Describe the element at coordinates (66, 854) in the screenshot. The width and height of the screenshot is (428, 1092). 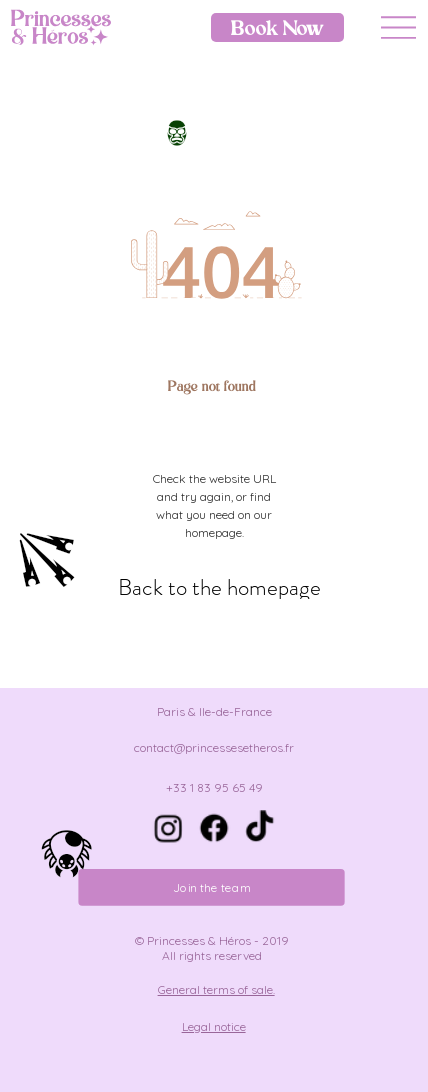
I see `indicates a tick or mite creature in a game context` at that location.